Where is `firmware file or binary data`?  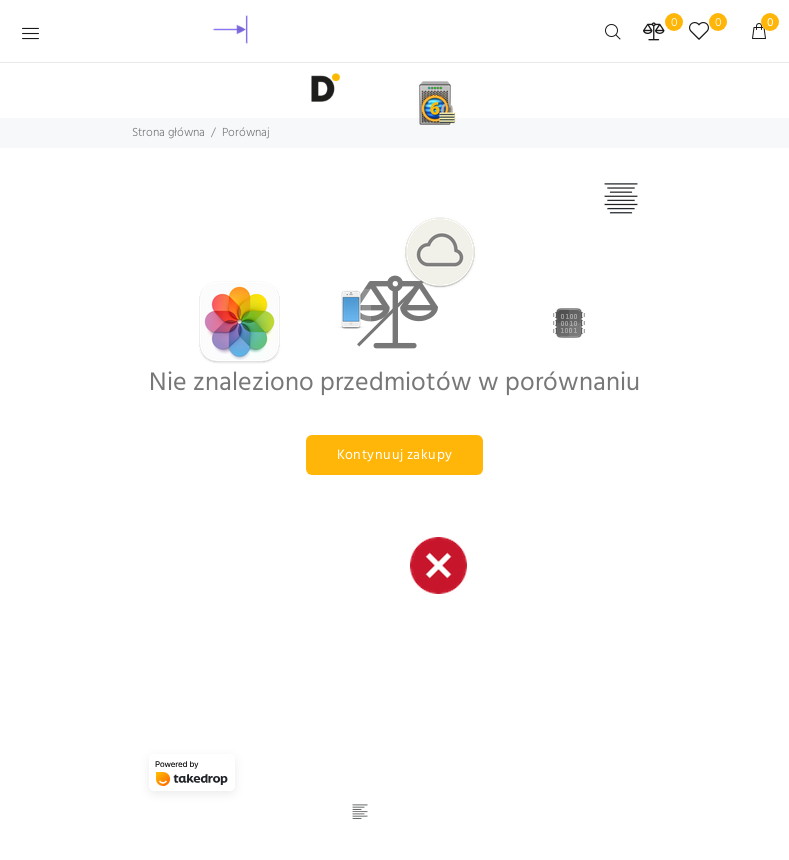
firmware file or binary data is located at coordinates (569, 323).